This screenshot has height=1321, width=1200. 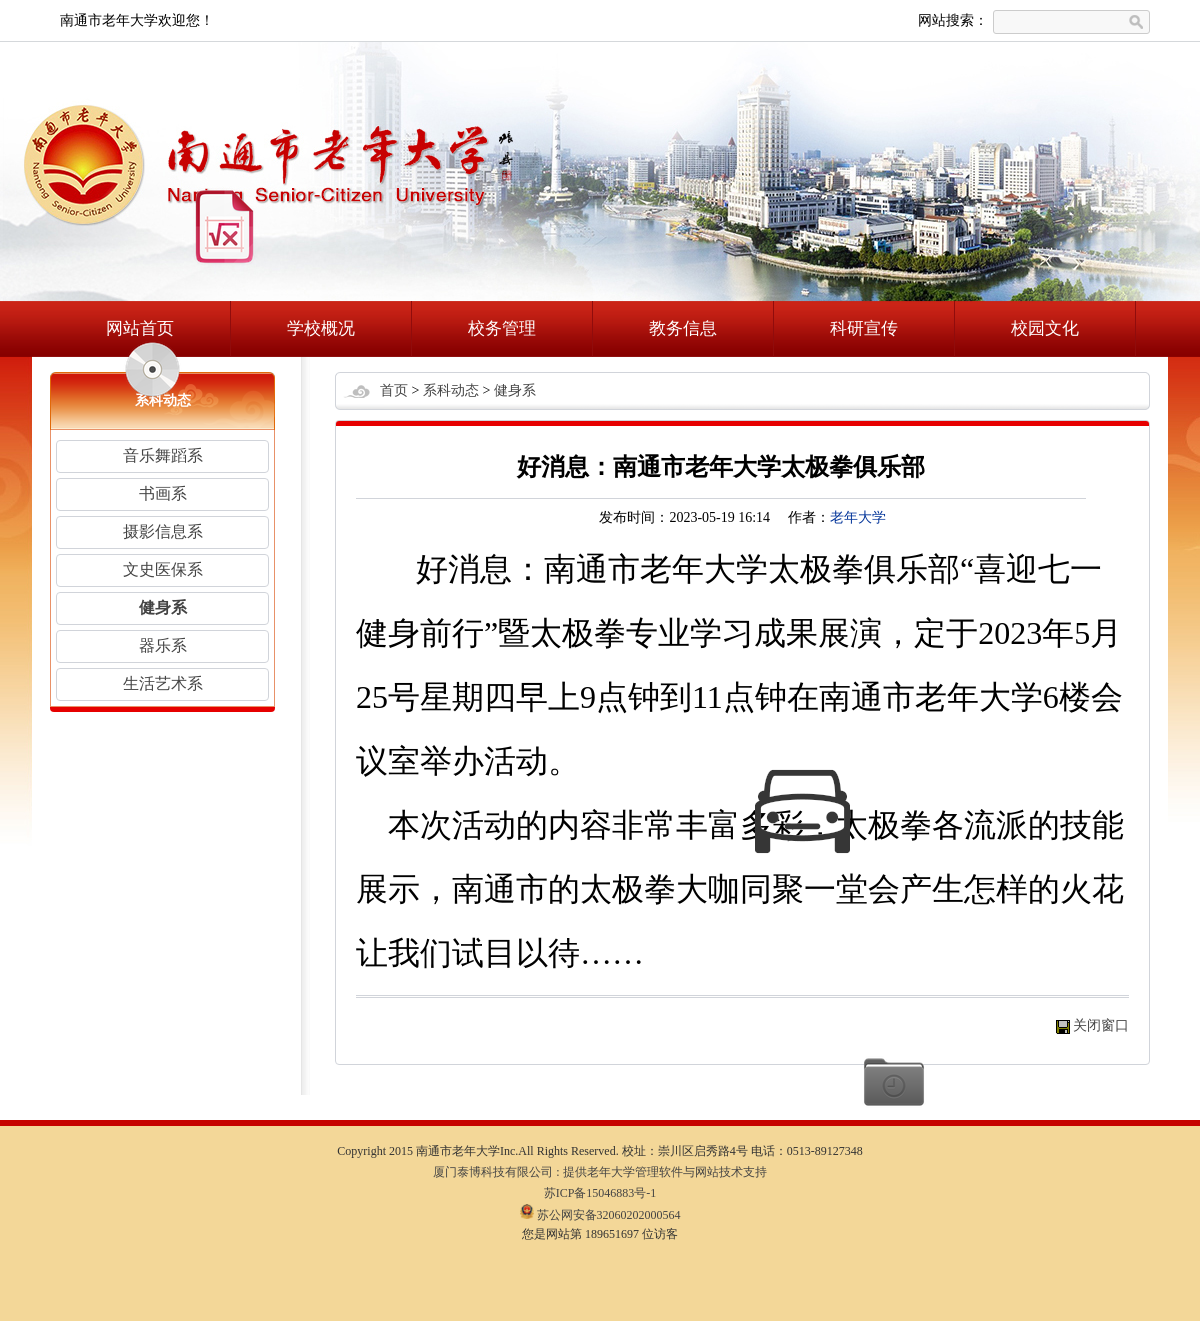 I want to click on access travel and transportation emoji, so click(x=802, y=811).